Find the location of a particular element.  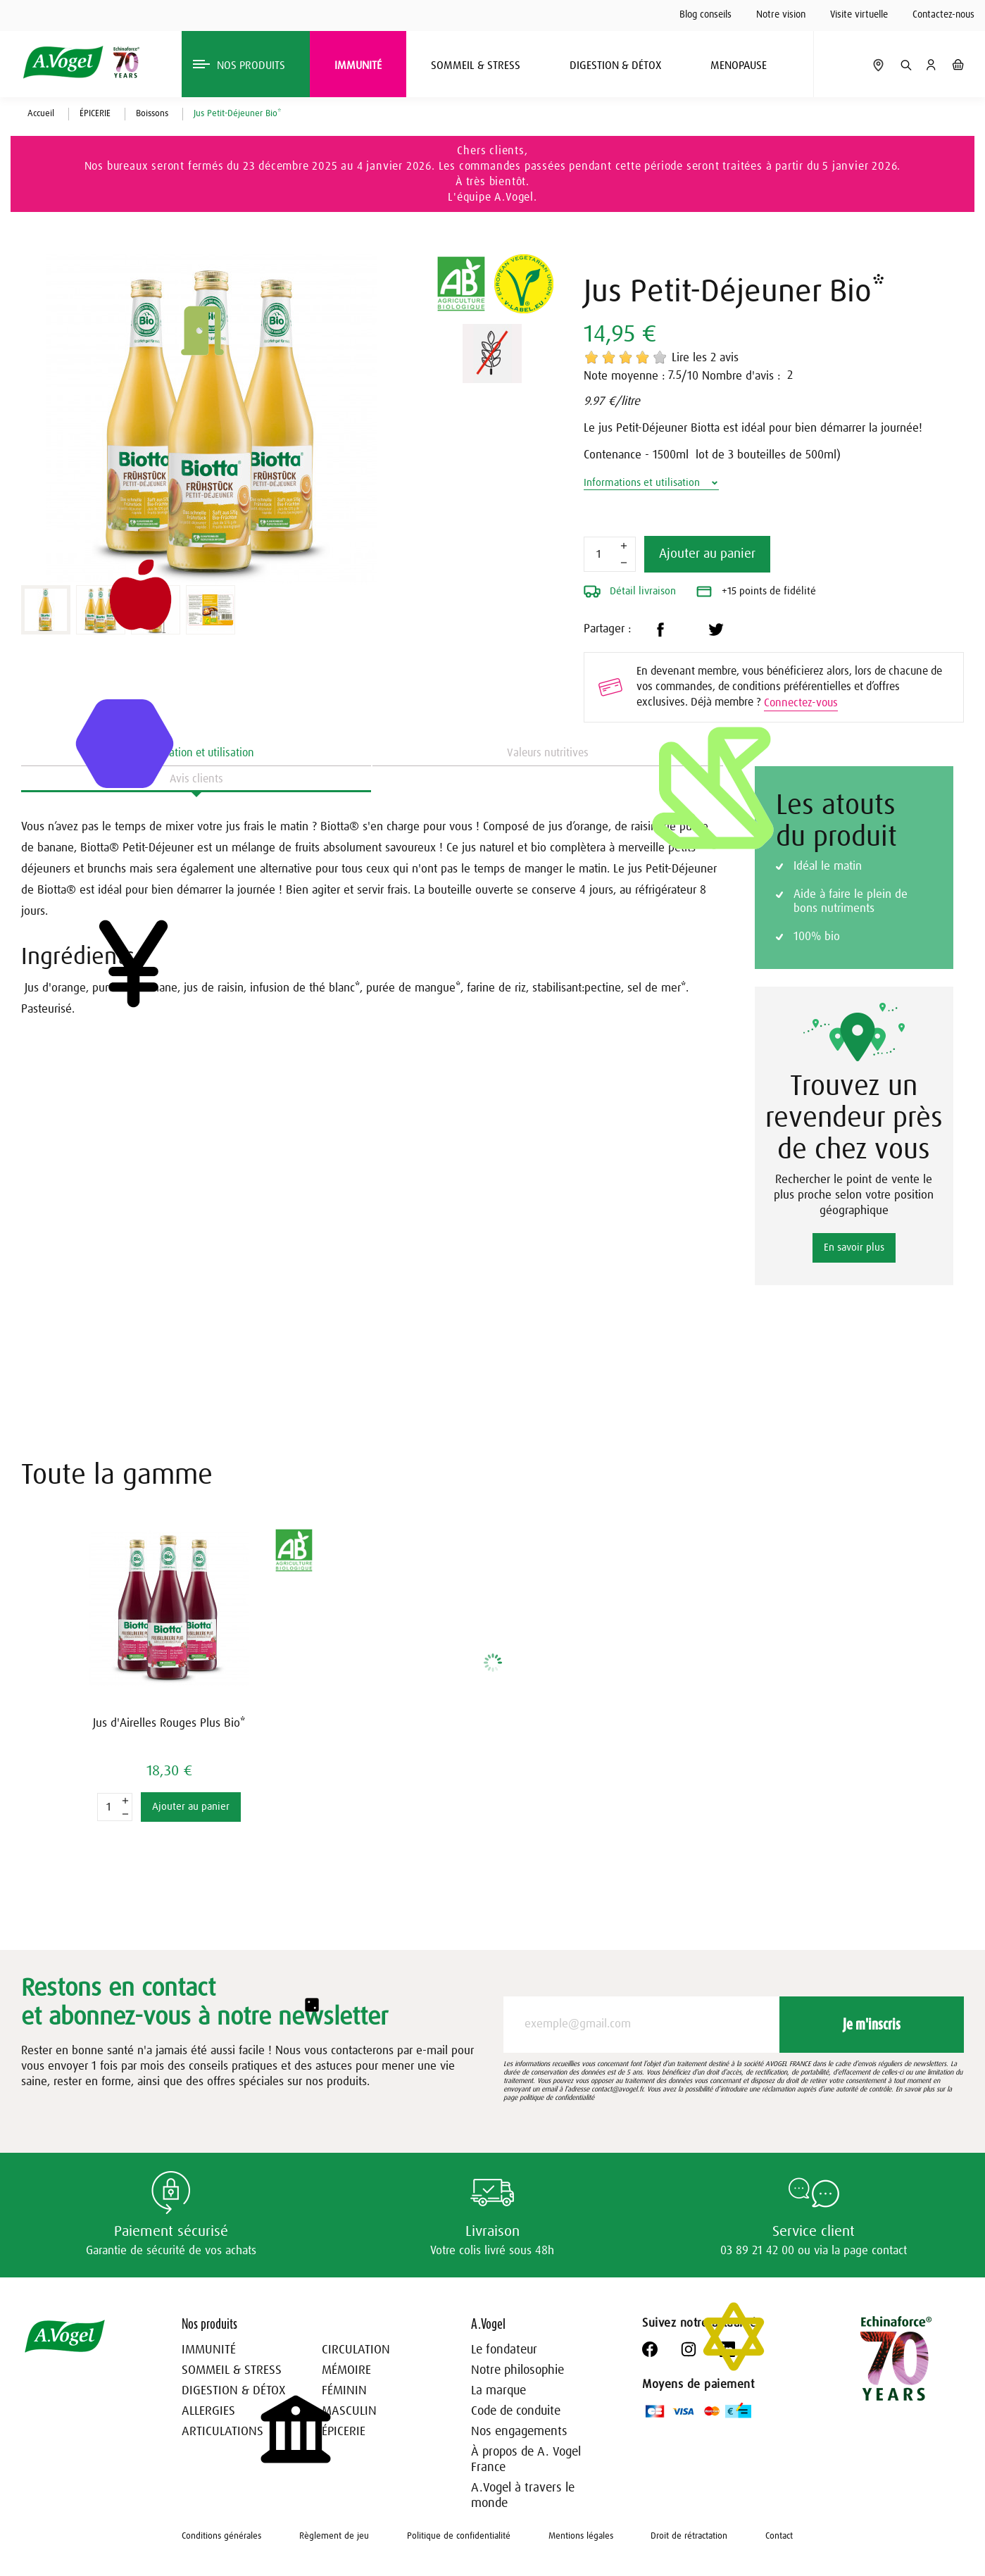

log out or sign out of your account is located at coordinates (202, 330).